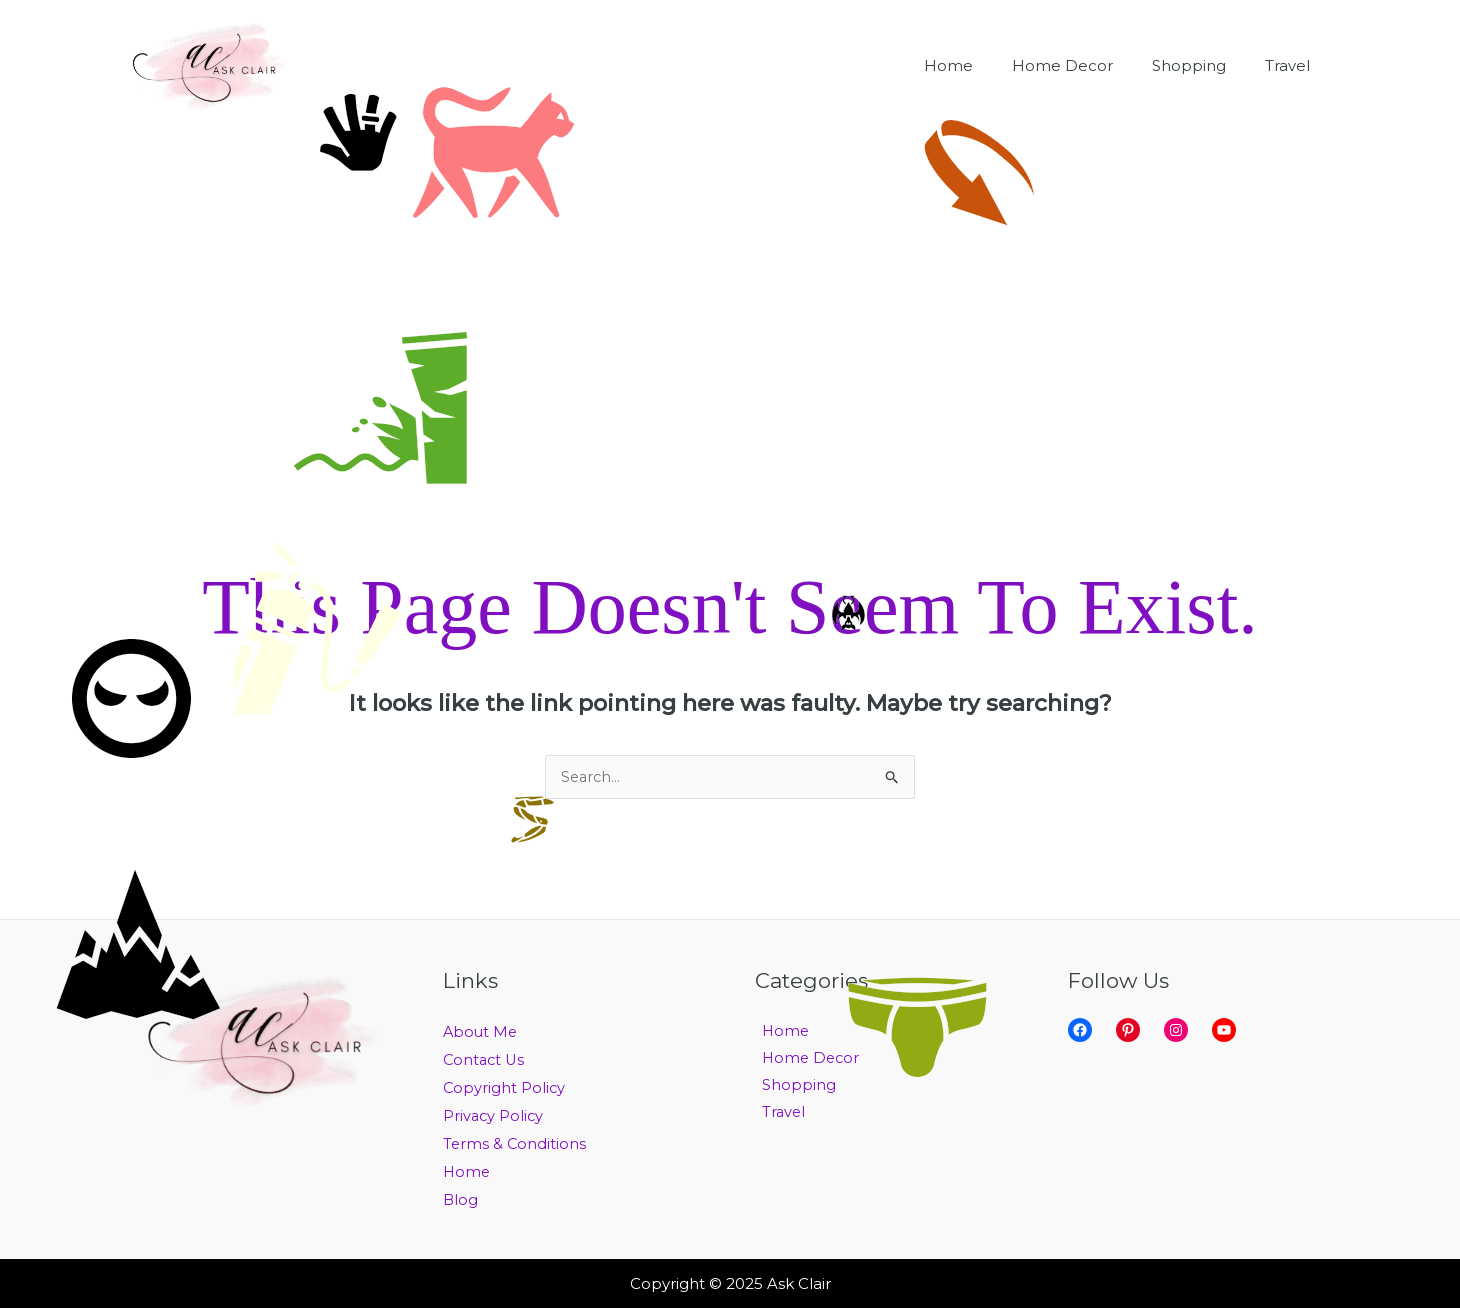 The width and height of the screenshot is (1460, 1308). What do you see at coordinates (380, 397) in the screenshot?
I see `indicates coastal or cliff terrain in a game map` at bounding box center [380, 397].